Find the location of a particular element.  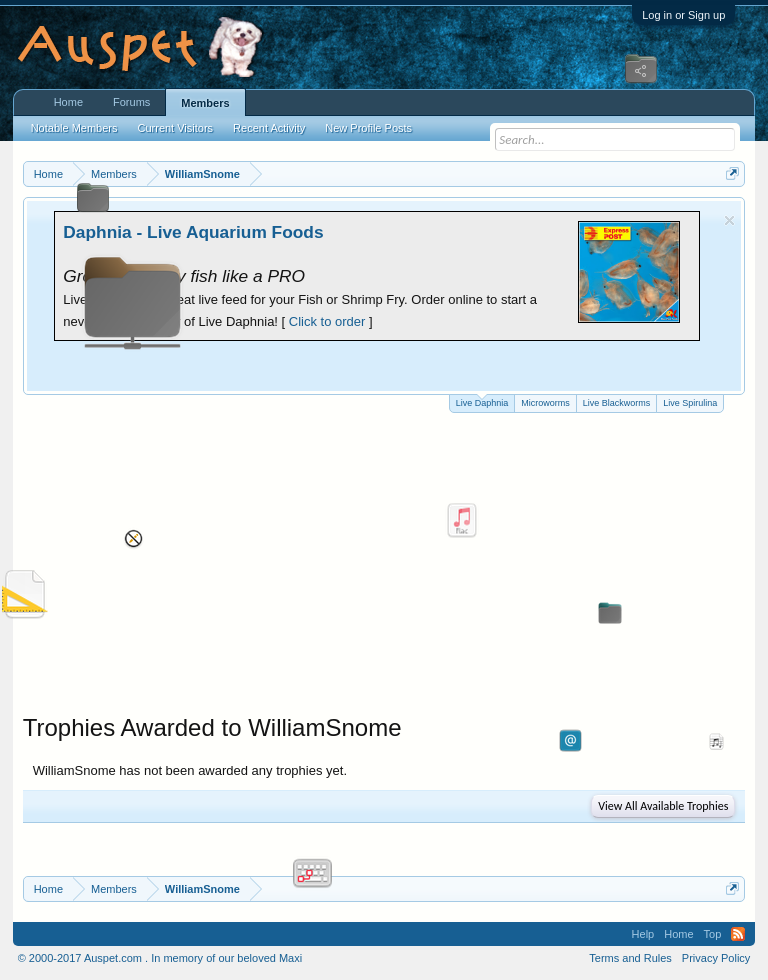

indicates a read-only folder with restricted write access is located at coordinates (99, 512).